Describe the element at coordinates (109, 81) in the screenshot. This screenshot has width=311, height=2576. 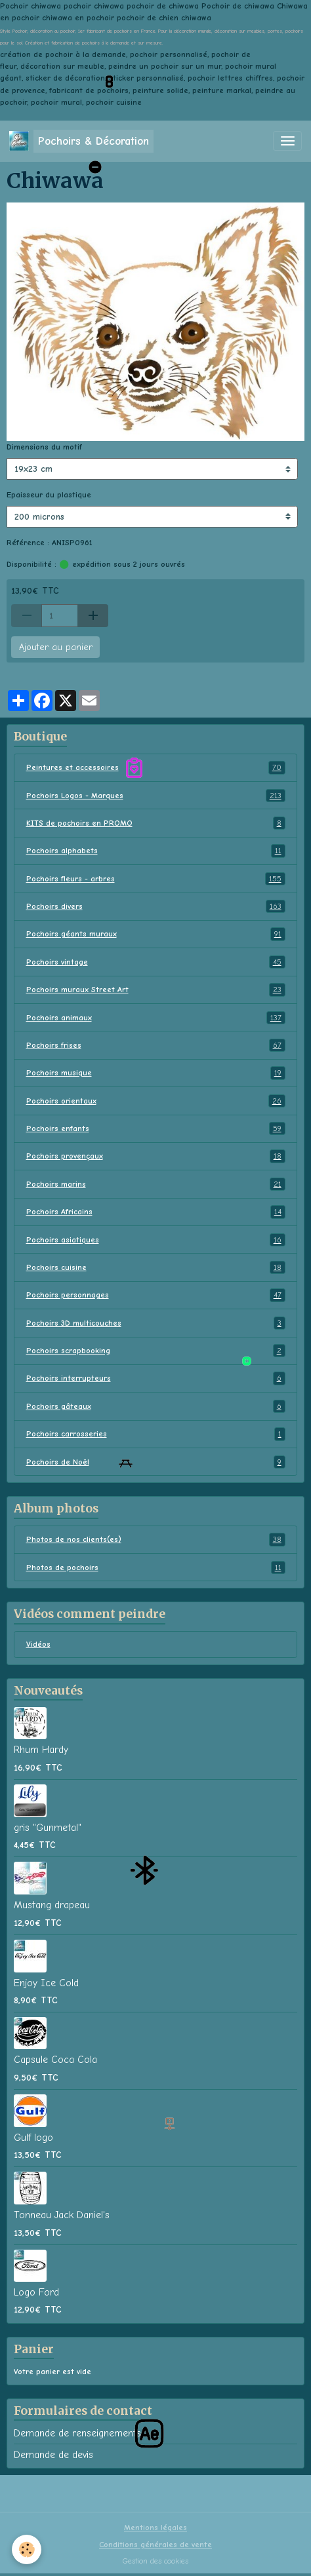
I see `indicates item number 8 in a list or sequence` at that location.